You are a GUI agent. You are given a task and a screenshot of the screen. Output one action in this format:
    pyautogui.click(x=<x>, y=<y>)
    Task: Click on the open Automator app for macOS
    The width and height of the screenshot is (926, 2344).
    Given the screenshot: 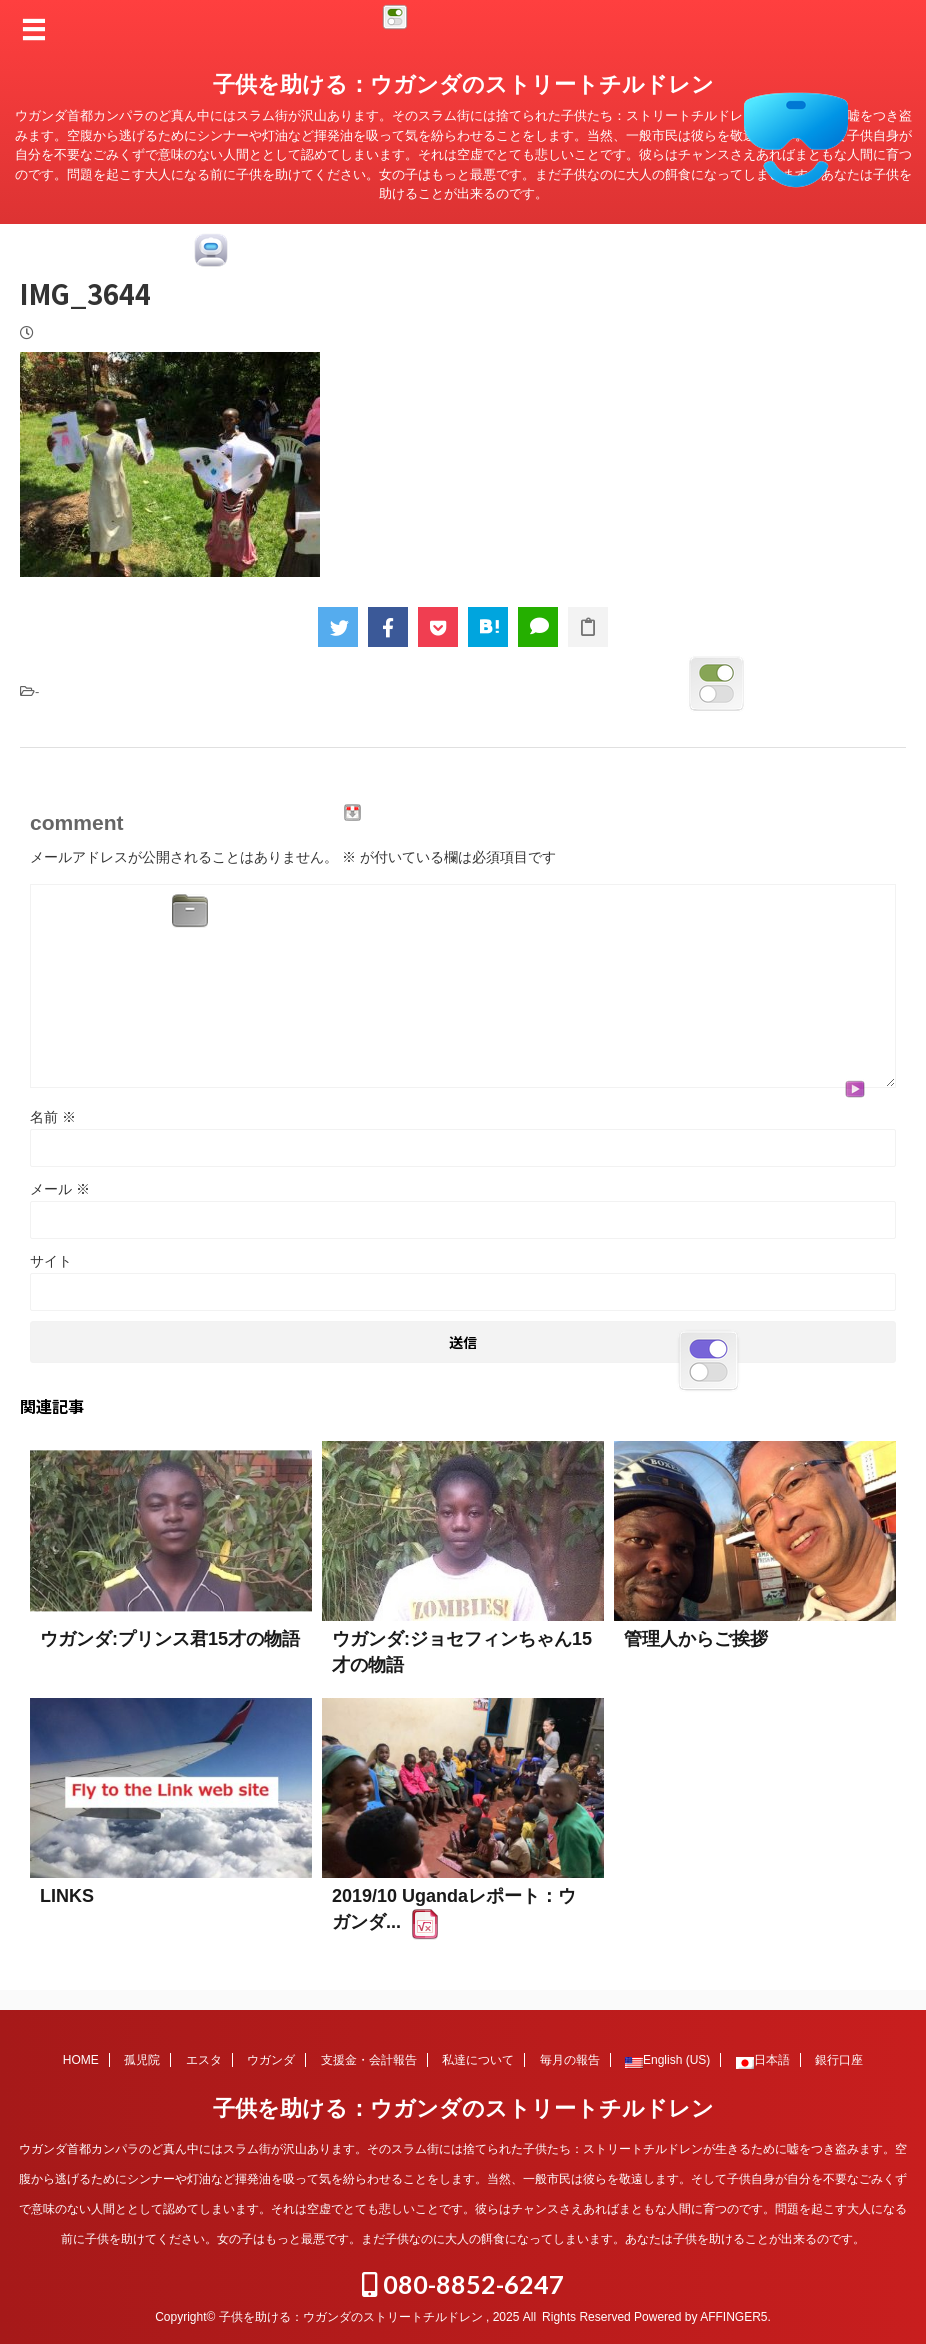 What is the action you would take?
    pyautogui.click(x=211, y=250)
    